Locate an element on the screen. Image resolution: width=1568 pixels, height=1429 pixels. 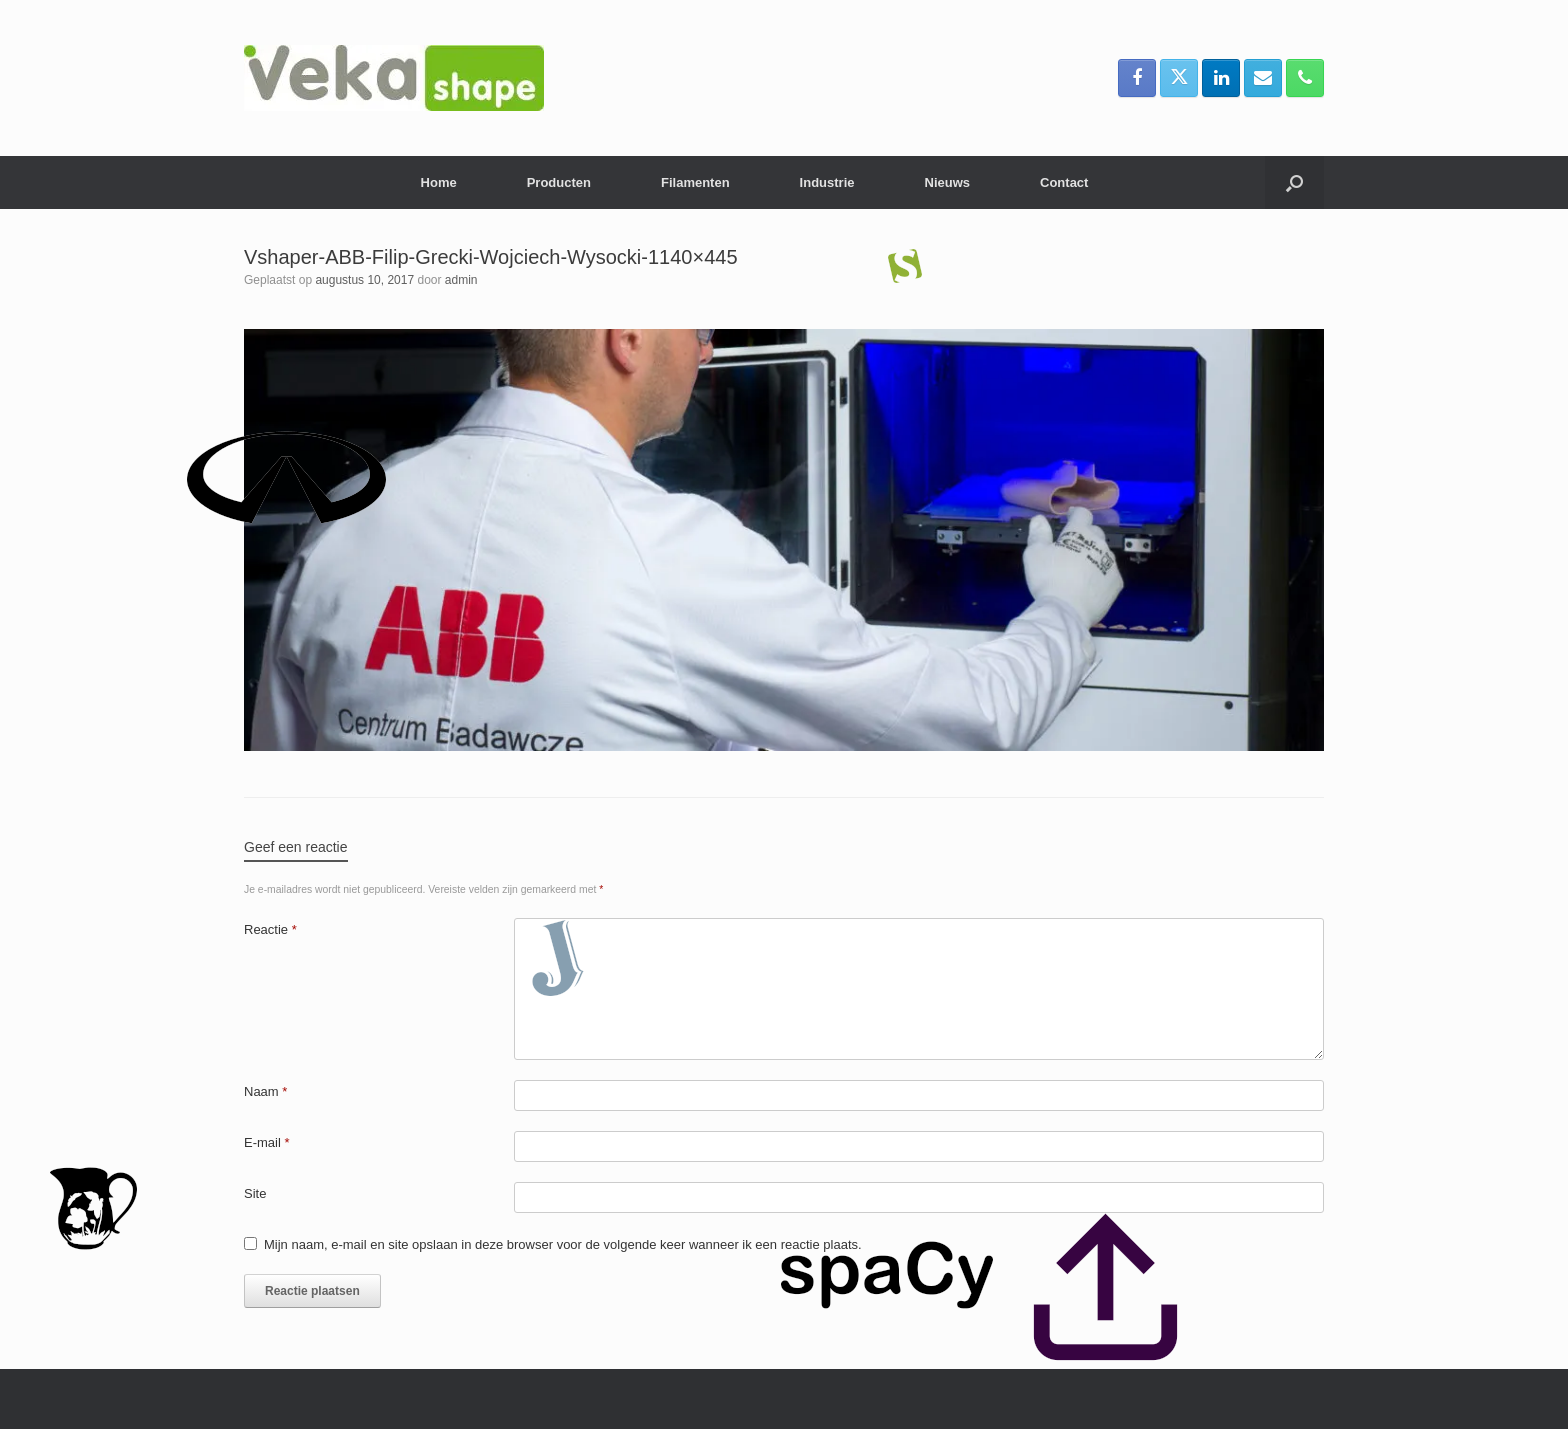
open spaCy natural language processing library is located at coordinates (887, 1275).